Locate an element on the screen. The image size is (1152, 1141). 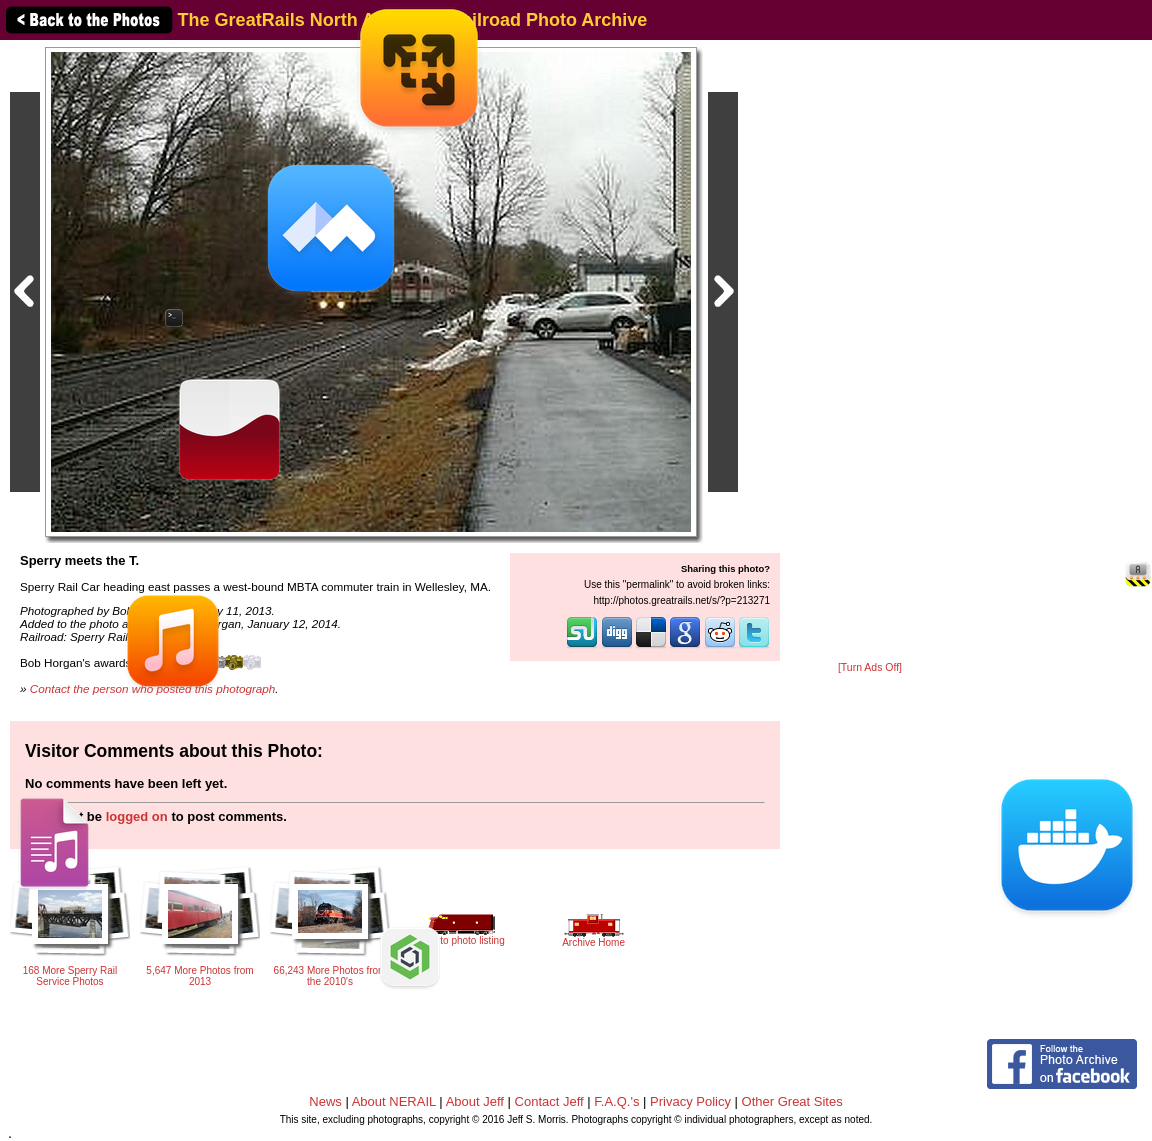
open google play music app is located at coordinates (173, 641).